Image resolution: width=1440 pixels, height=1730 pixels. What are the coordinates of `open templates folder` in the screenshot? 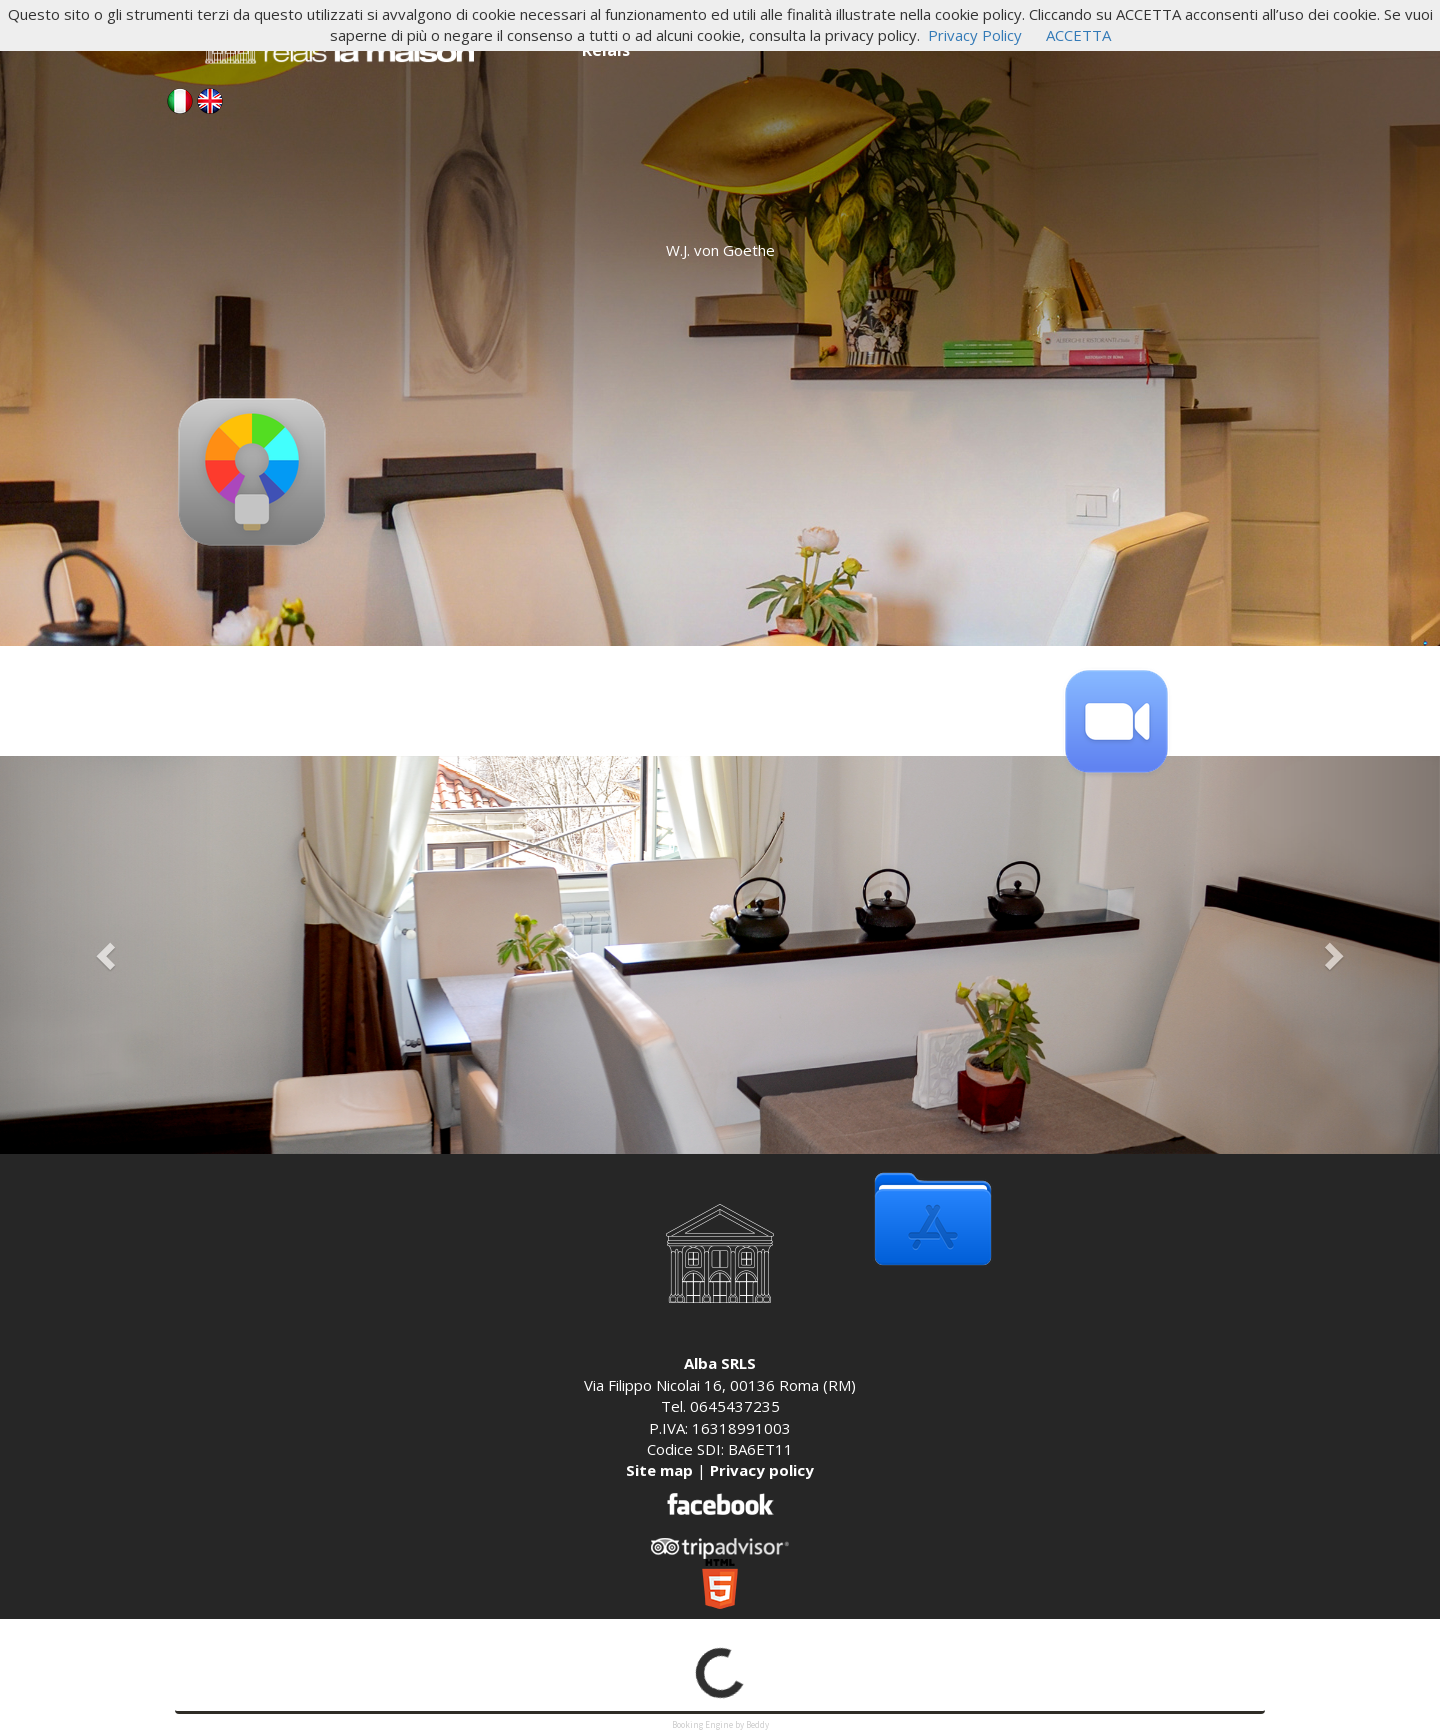 It's located at (933, 1219).